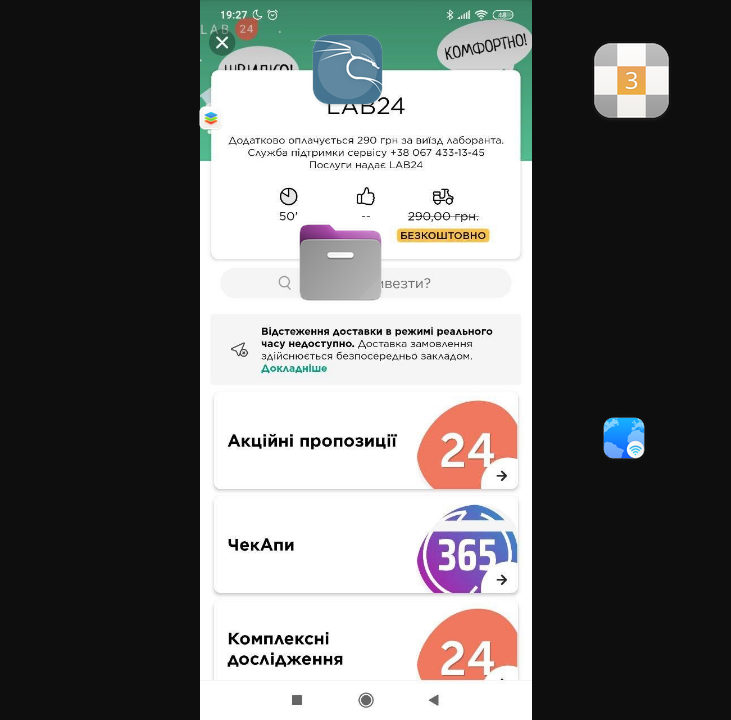 The image size is (731, 720). What do you see at coordinates (347, 69) in the screenshot?
I see `launch kali linux application` at bounding box center [347, 69].